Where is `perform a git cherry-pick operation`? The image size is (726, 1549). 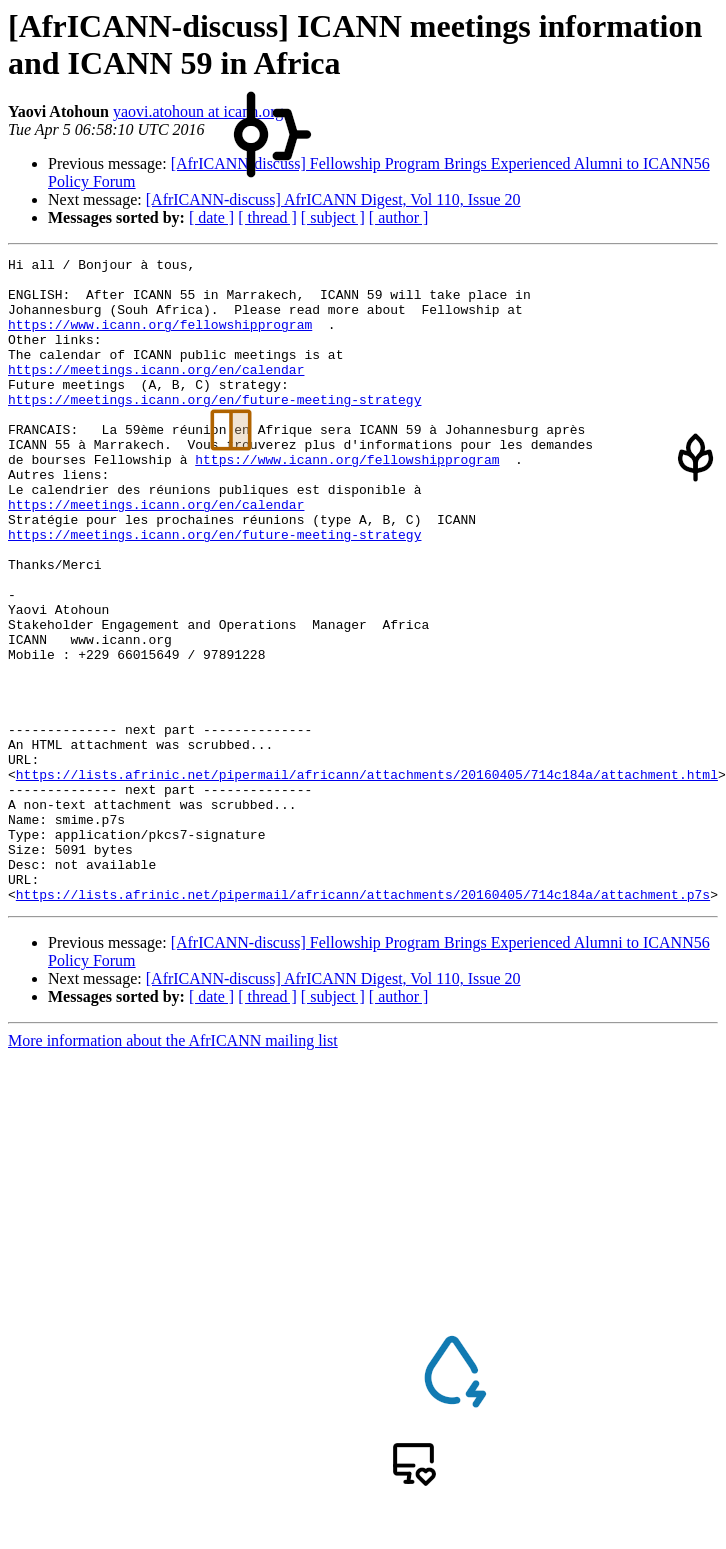 perform a git cherry-pick operation is located at coordinates (272, 134).